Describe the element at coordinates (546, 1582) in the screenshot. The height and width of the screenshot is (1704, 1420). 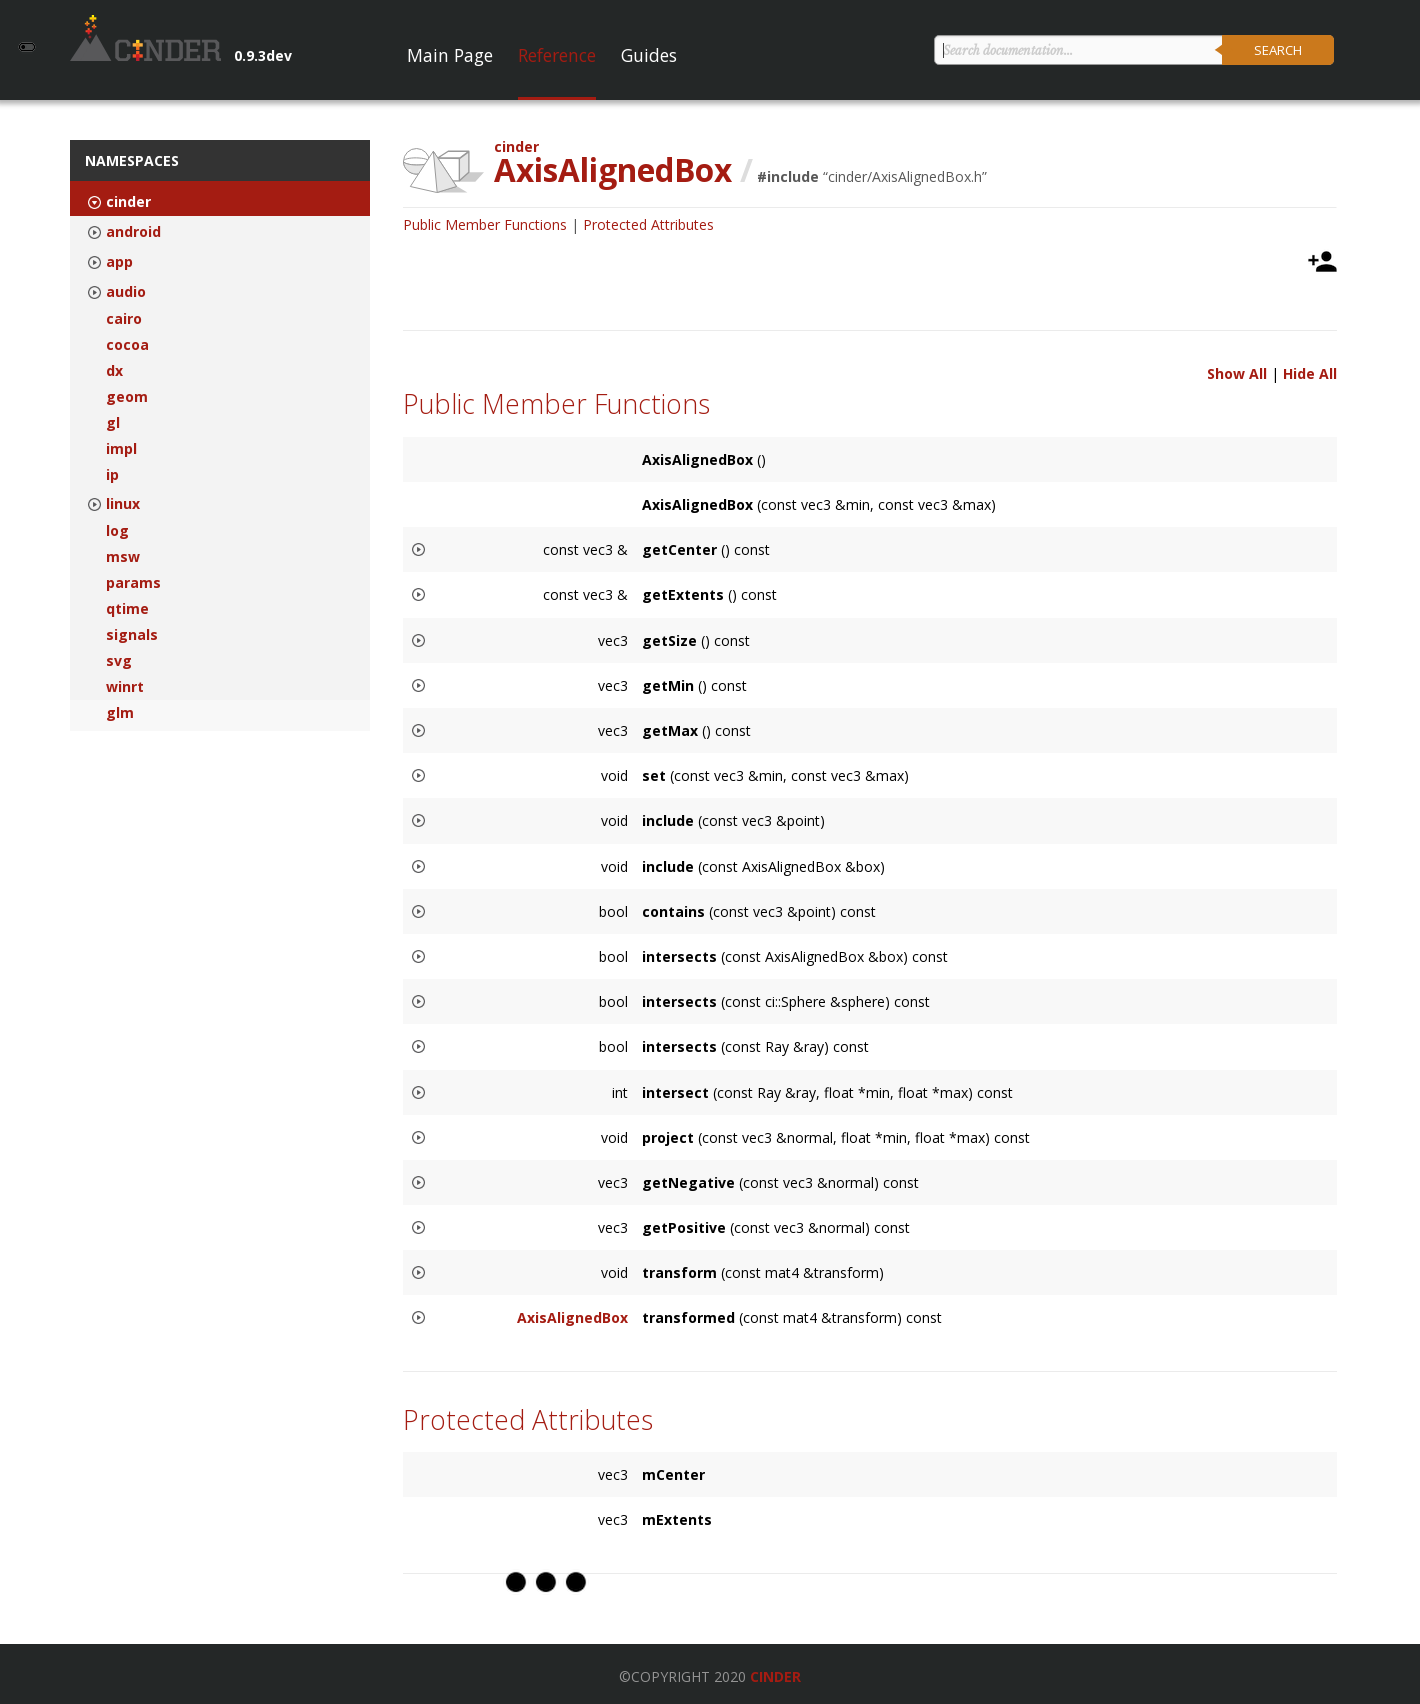
I see `access additional options or actions` at that location.